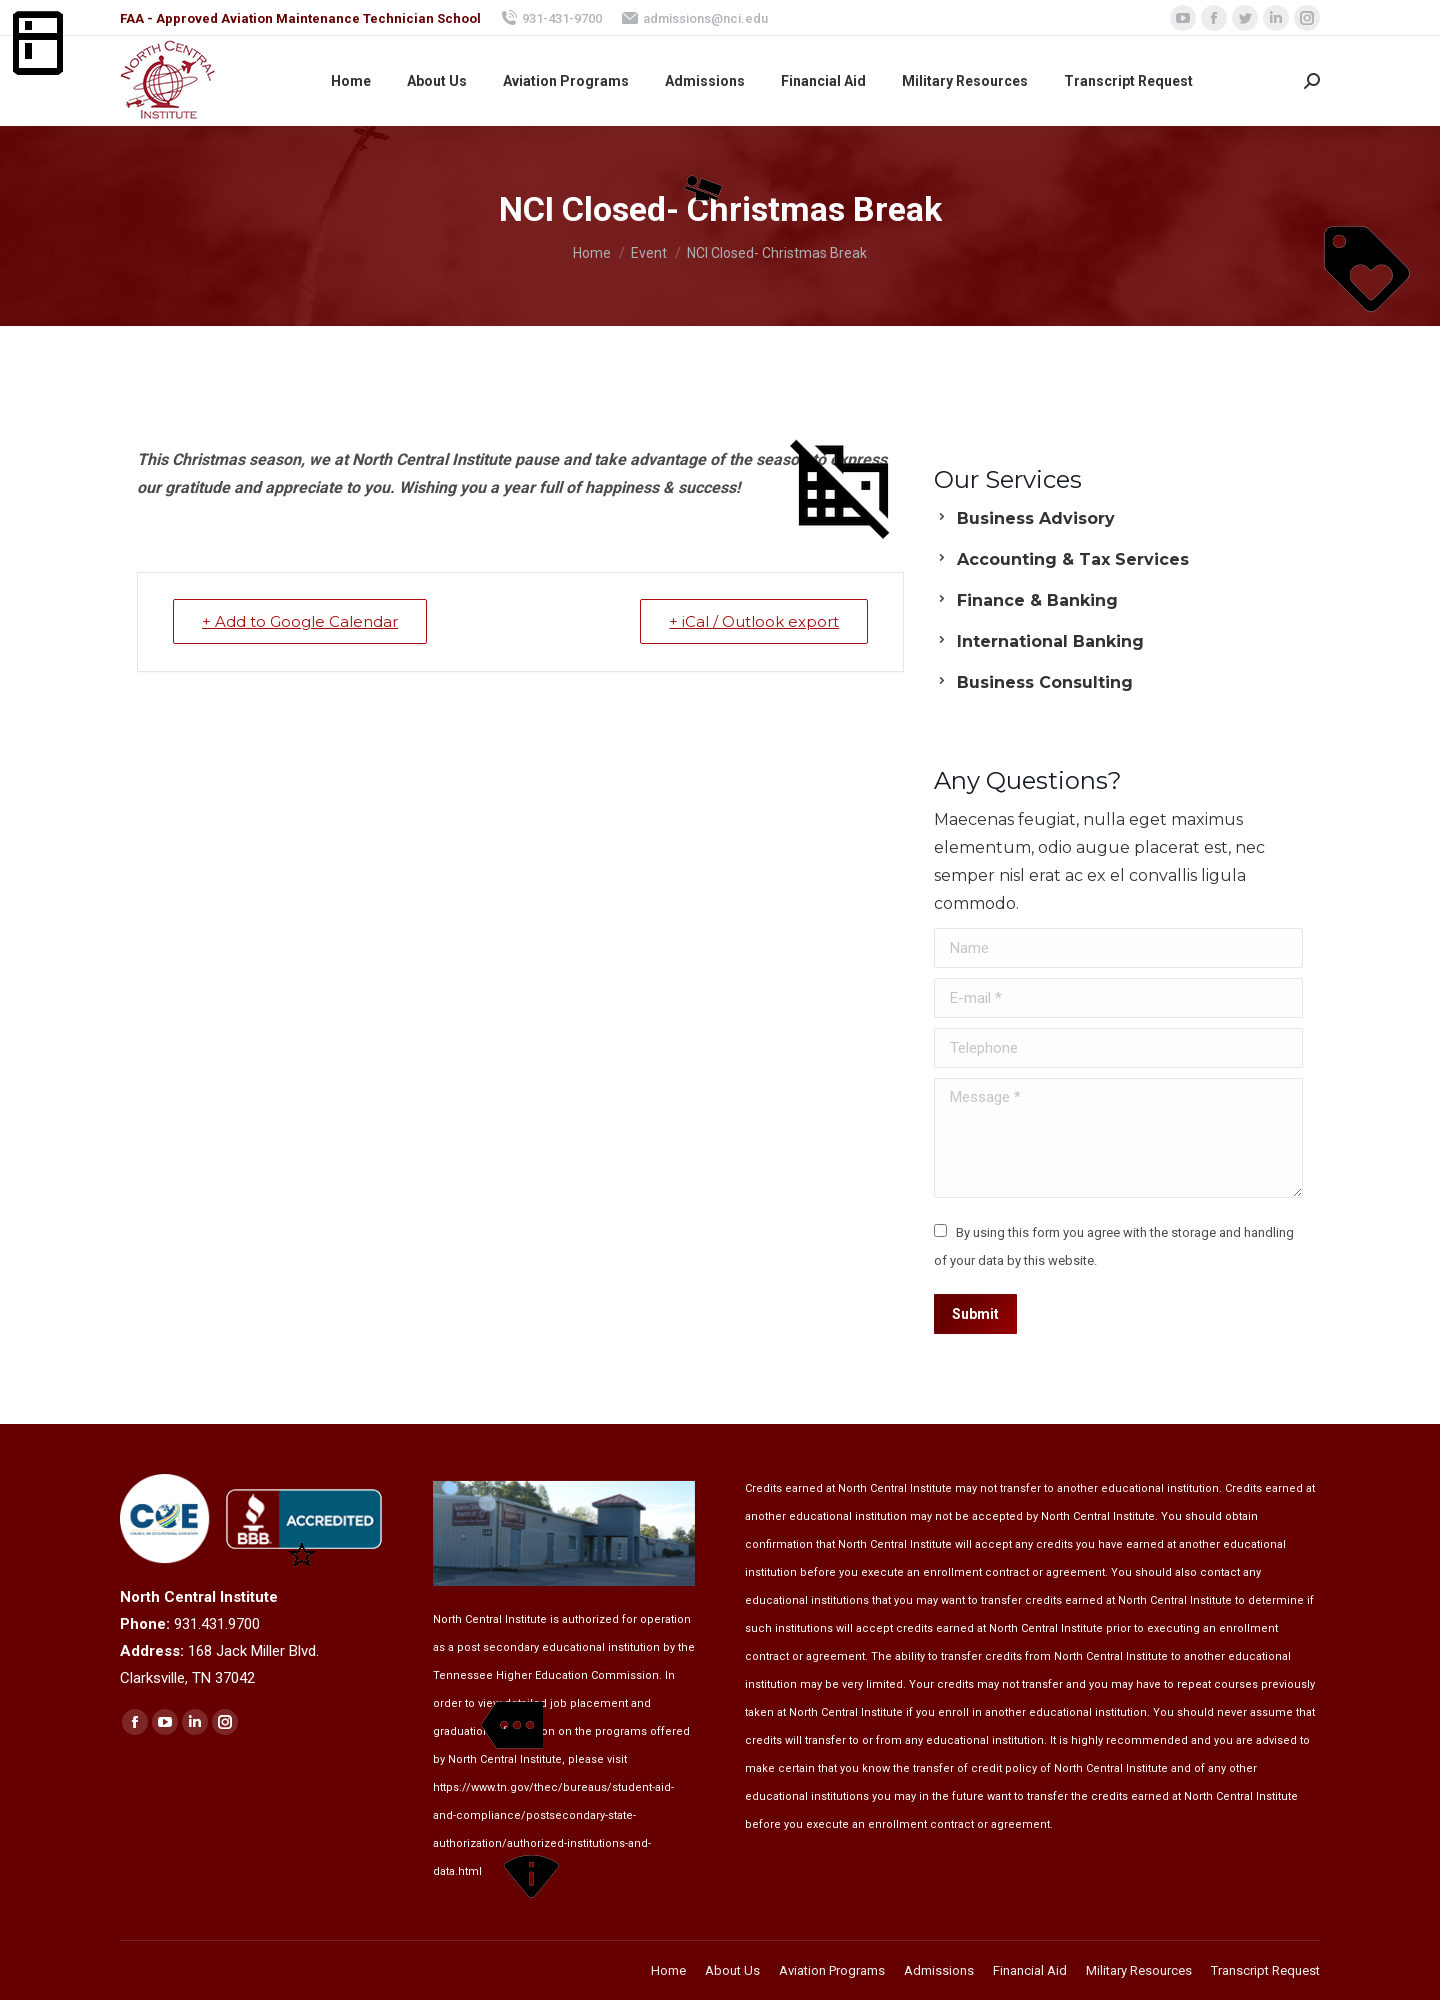 The height and width of the screenshot is (2000, 1440). I want to click on indicates lie-flat seat availability on flight, so click(702, 188).